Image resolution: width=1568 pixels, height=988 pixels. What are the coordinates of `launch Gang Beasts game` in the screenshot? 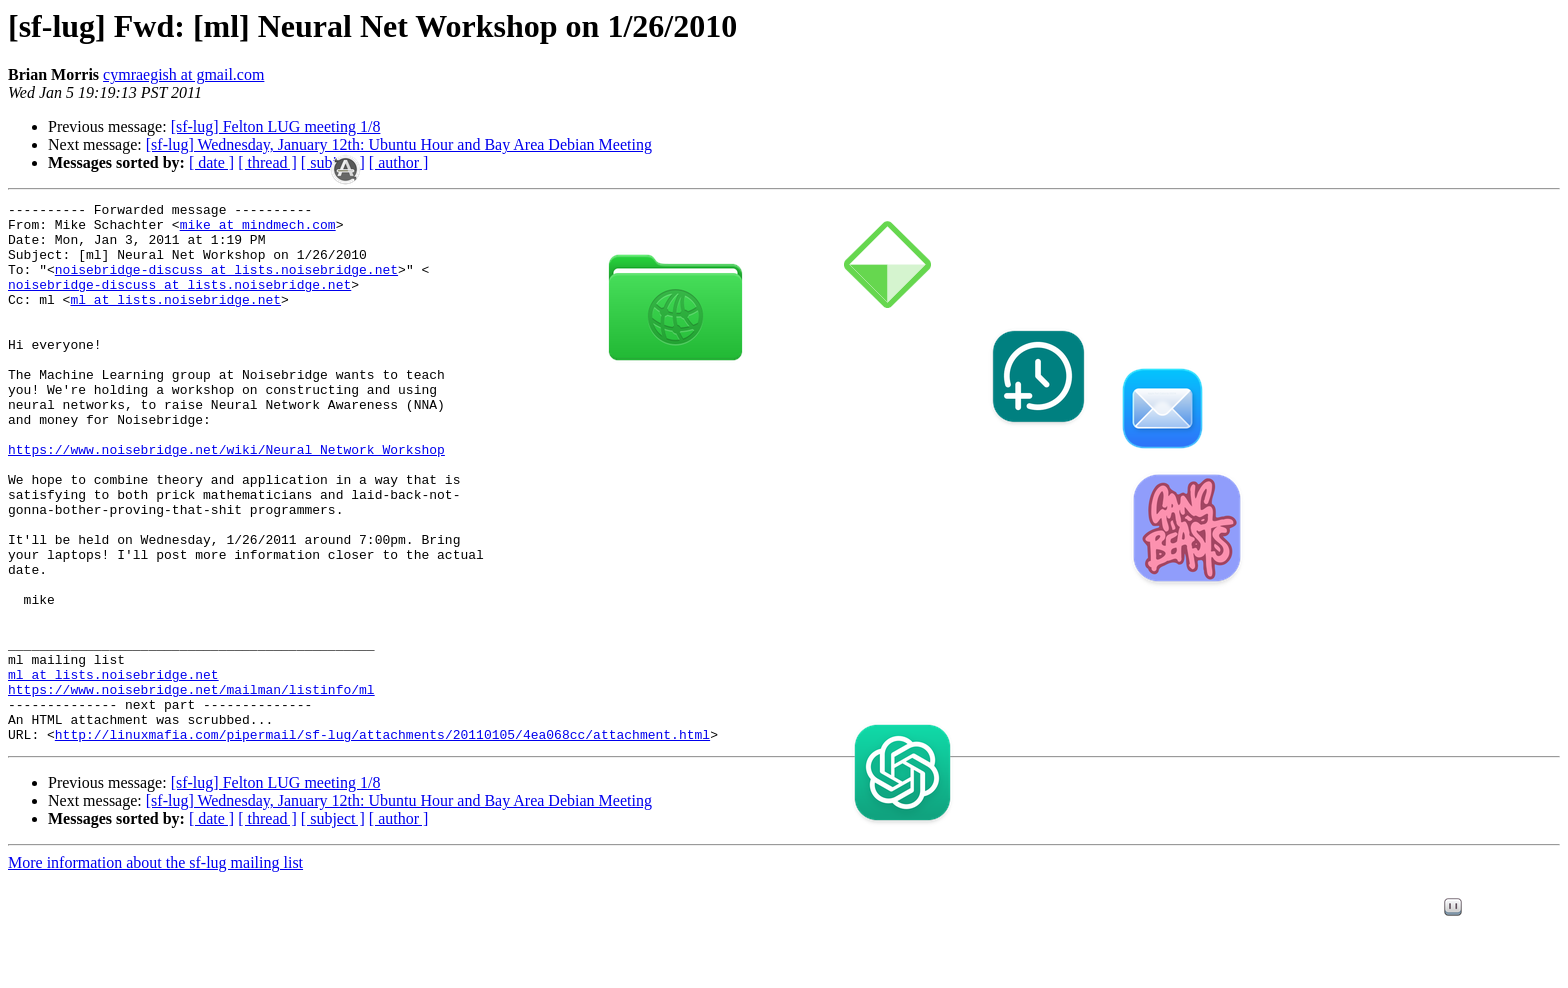 It's located at (1187, 528).